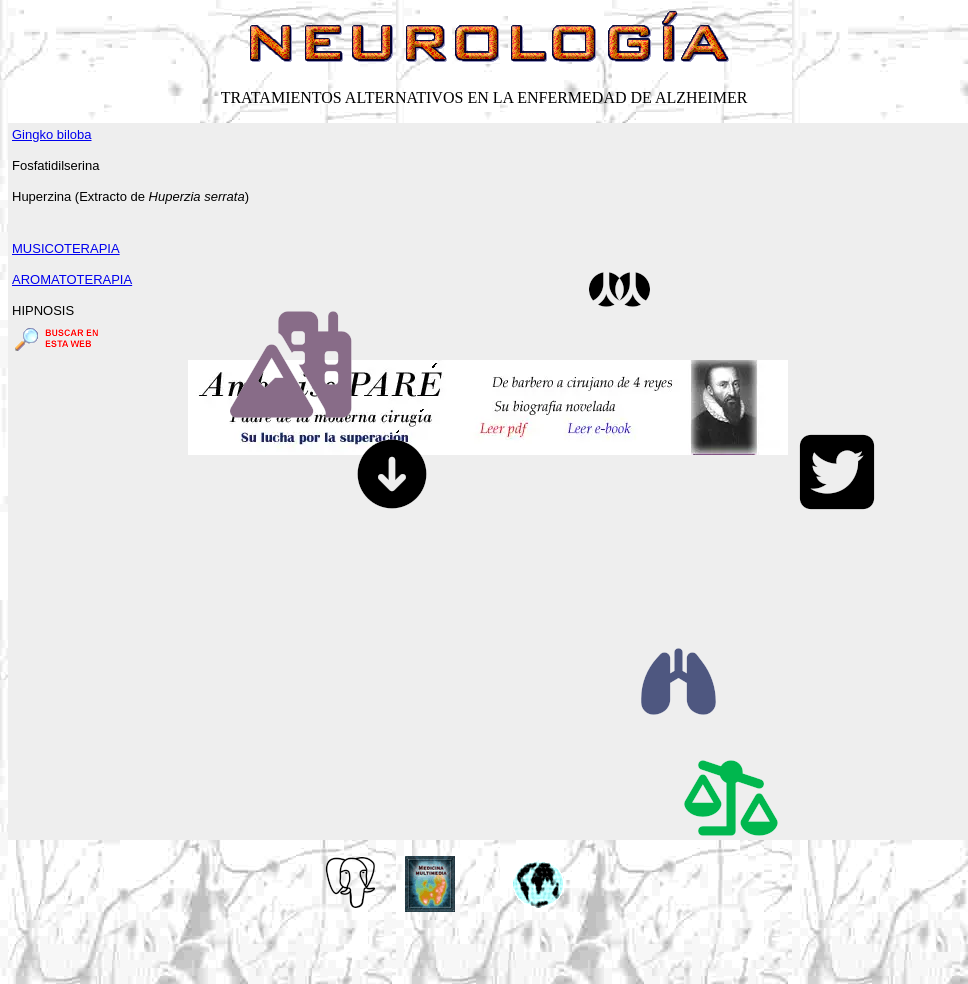 The image size is (968, 984). Describe the element at coordinates (392, 474) in the screenshot. I see `download file or content` at that location.